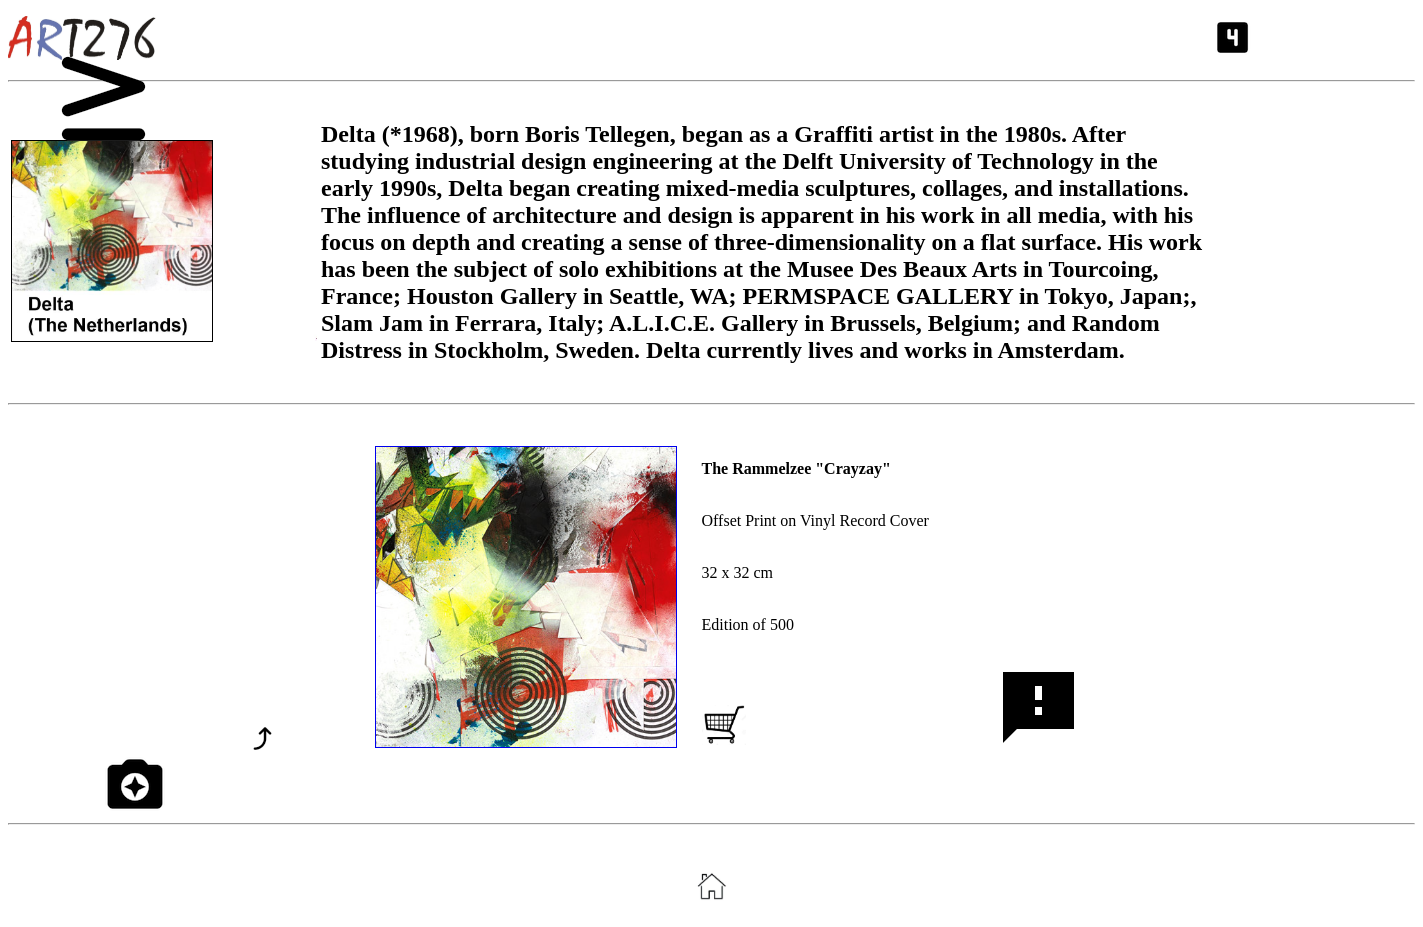 Image resolution: width=1423 pixels, height=927 pixels. I want to click on indicates a minimum value requirement, so click(103, 98).